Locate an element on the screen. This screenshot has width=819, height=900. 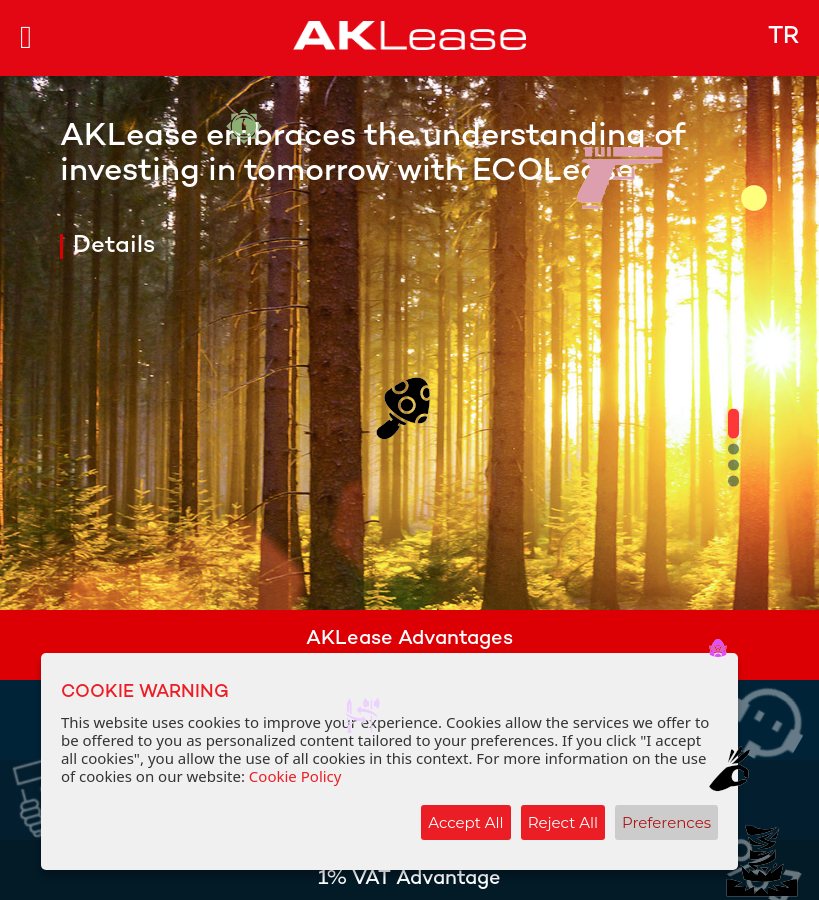
collect a mushroom item in-game is located at coordinates (402, 408).